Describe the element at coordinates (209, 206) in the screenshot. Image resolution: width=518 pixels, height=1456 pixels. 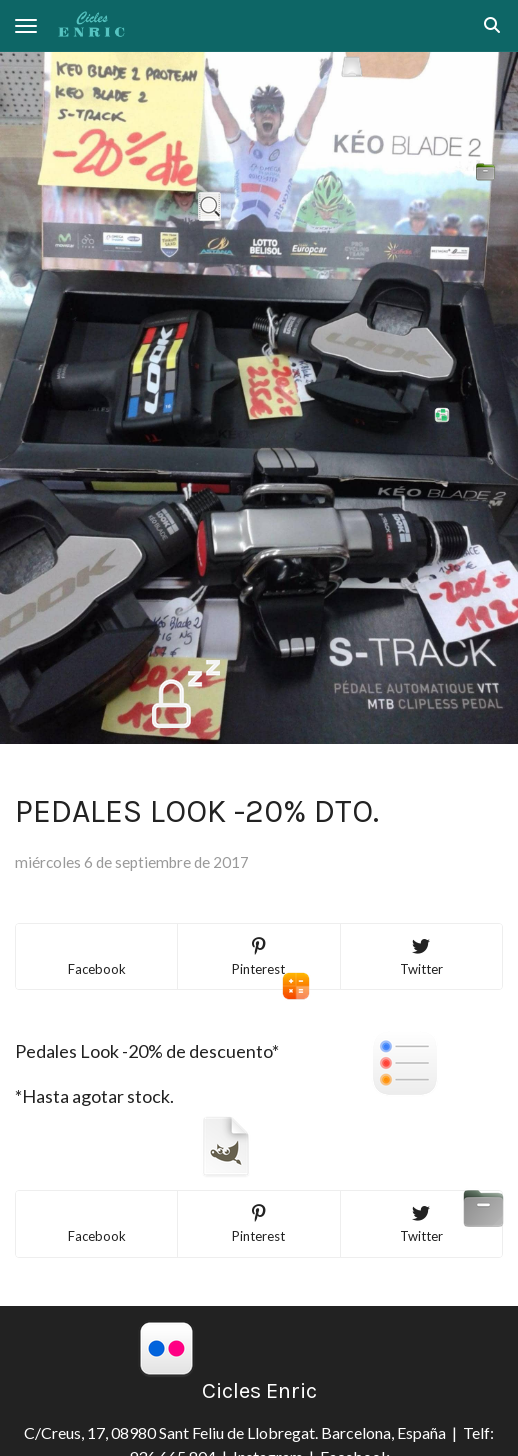
I see `open system log viewer` at that location.